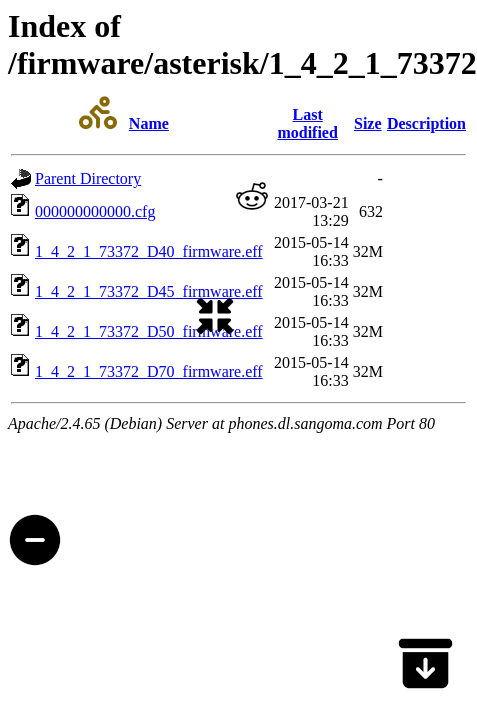 Image resolution: width=477 pixels, height=720 pixels. I want to click on open Reddit app, so click(252, 196).